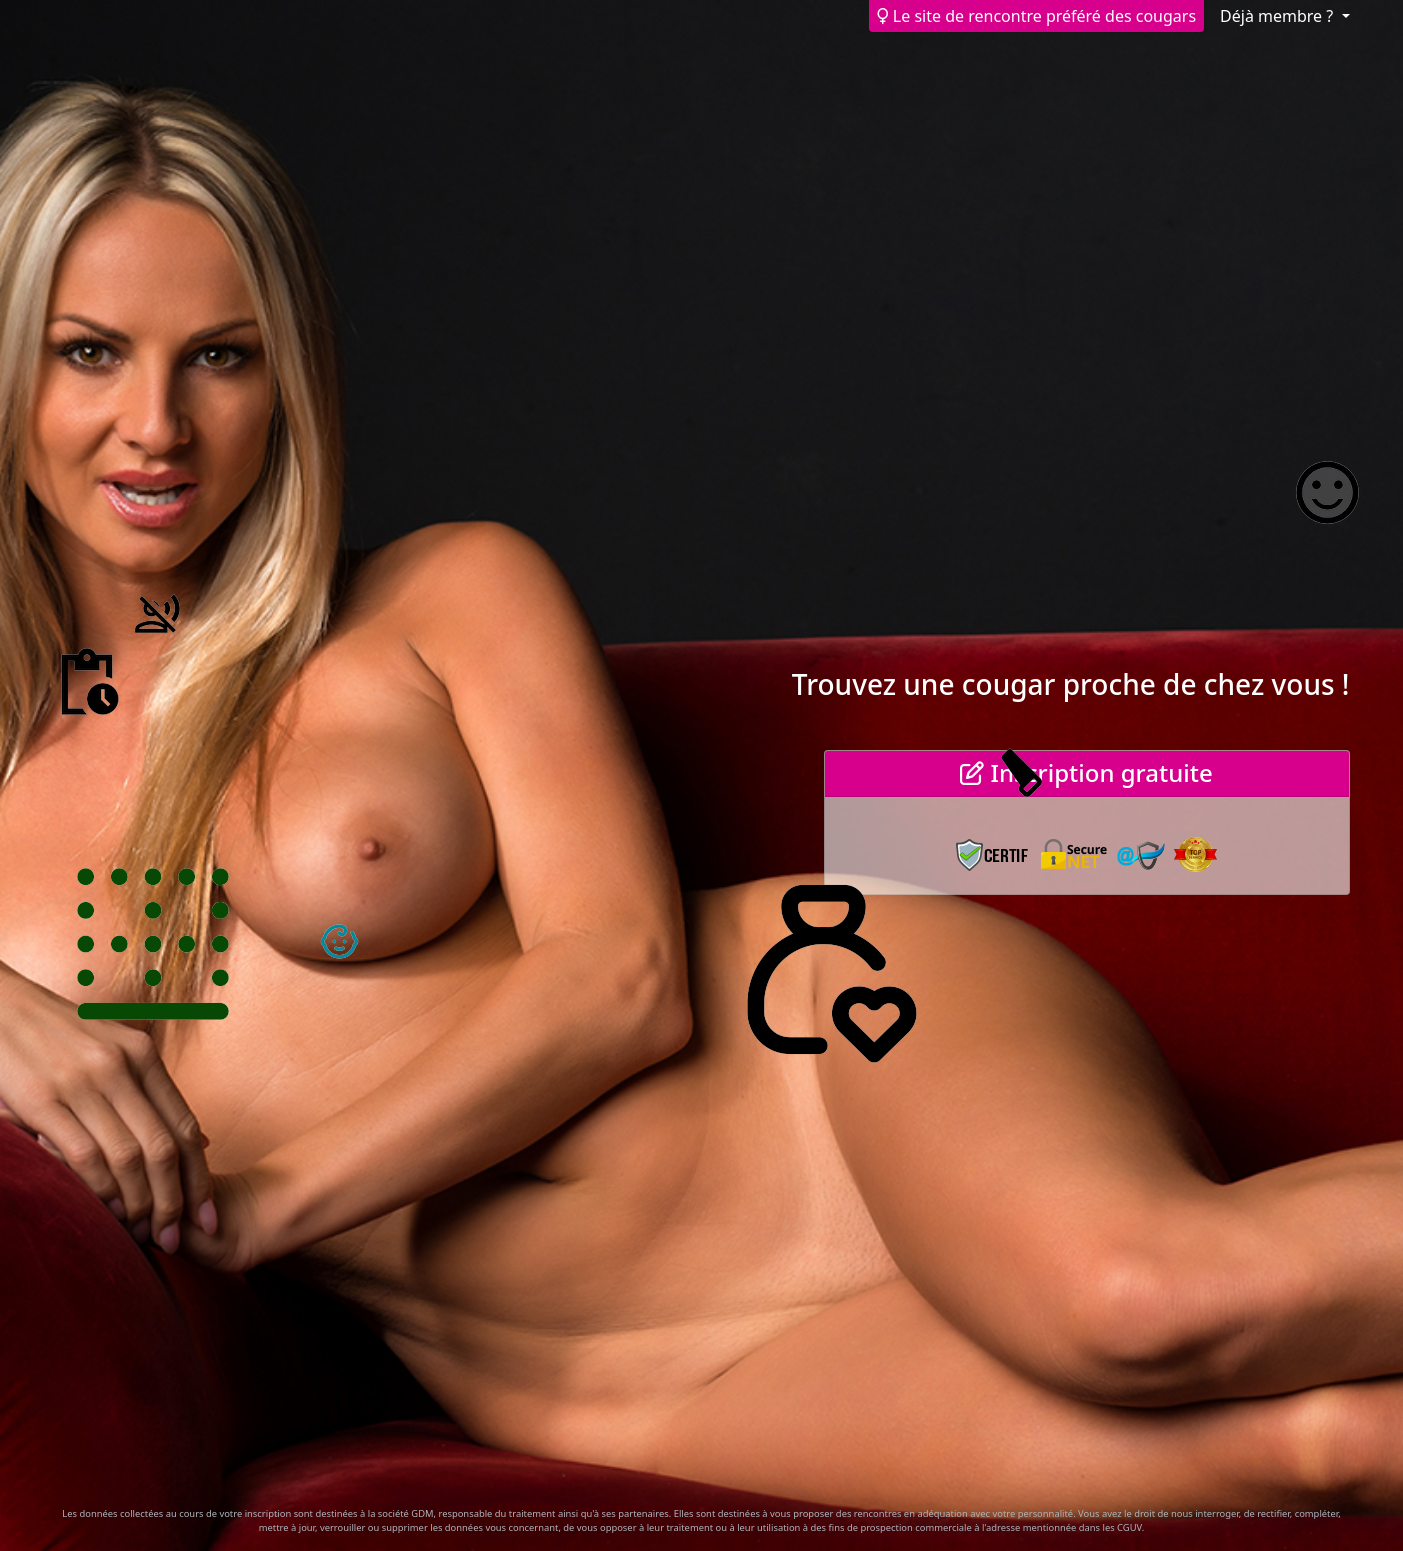 Image resolution: width=1403 pixels, height=1551 pixels. I want to click on view pending tasks or actions, so click(87, 683).